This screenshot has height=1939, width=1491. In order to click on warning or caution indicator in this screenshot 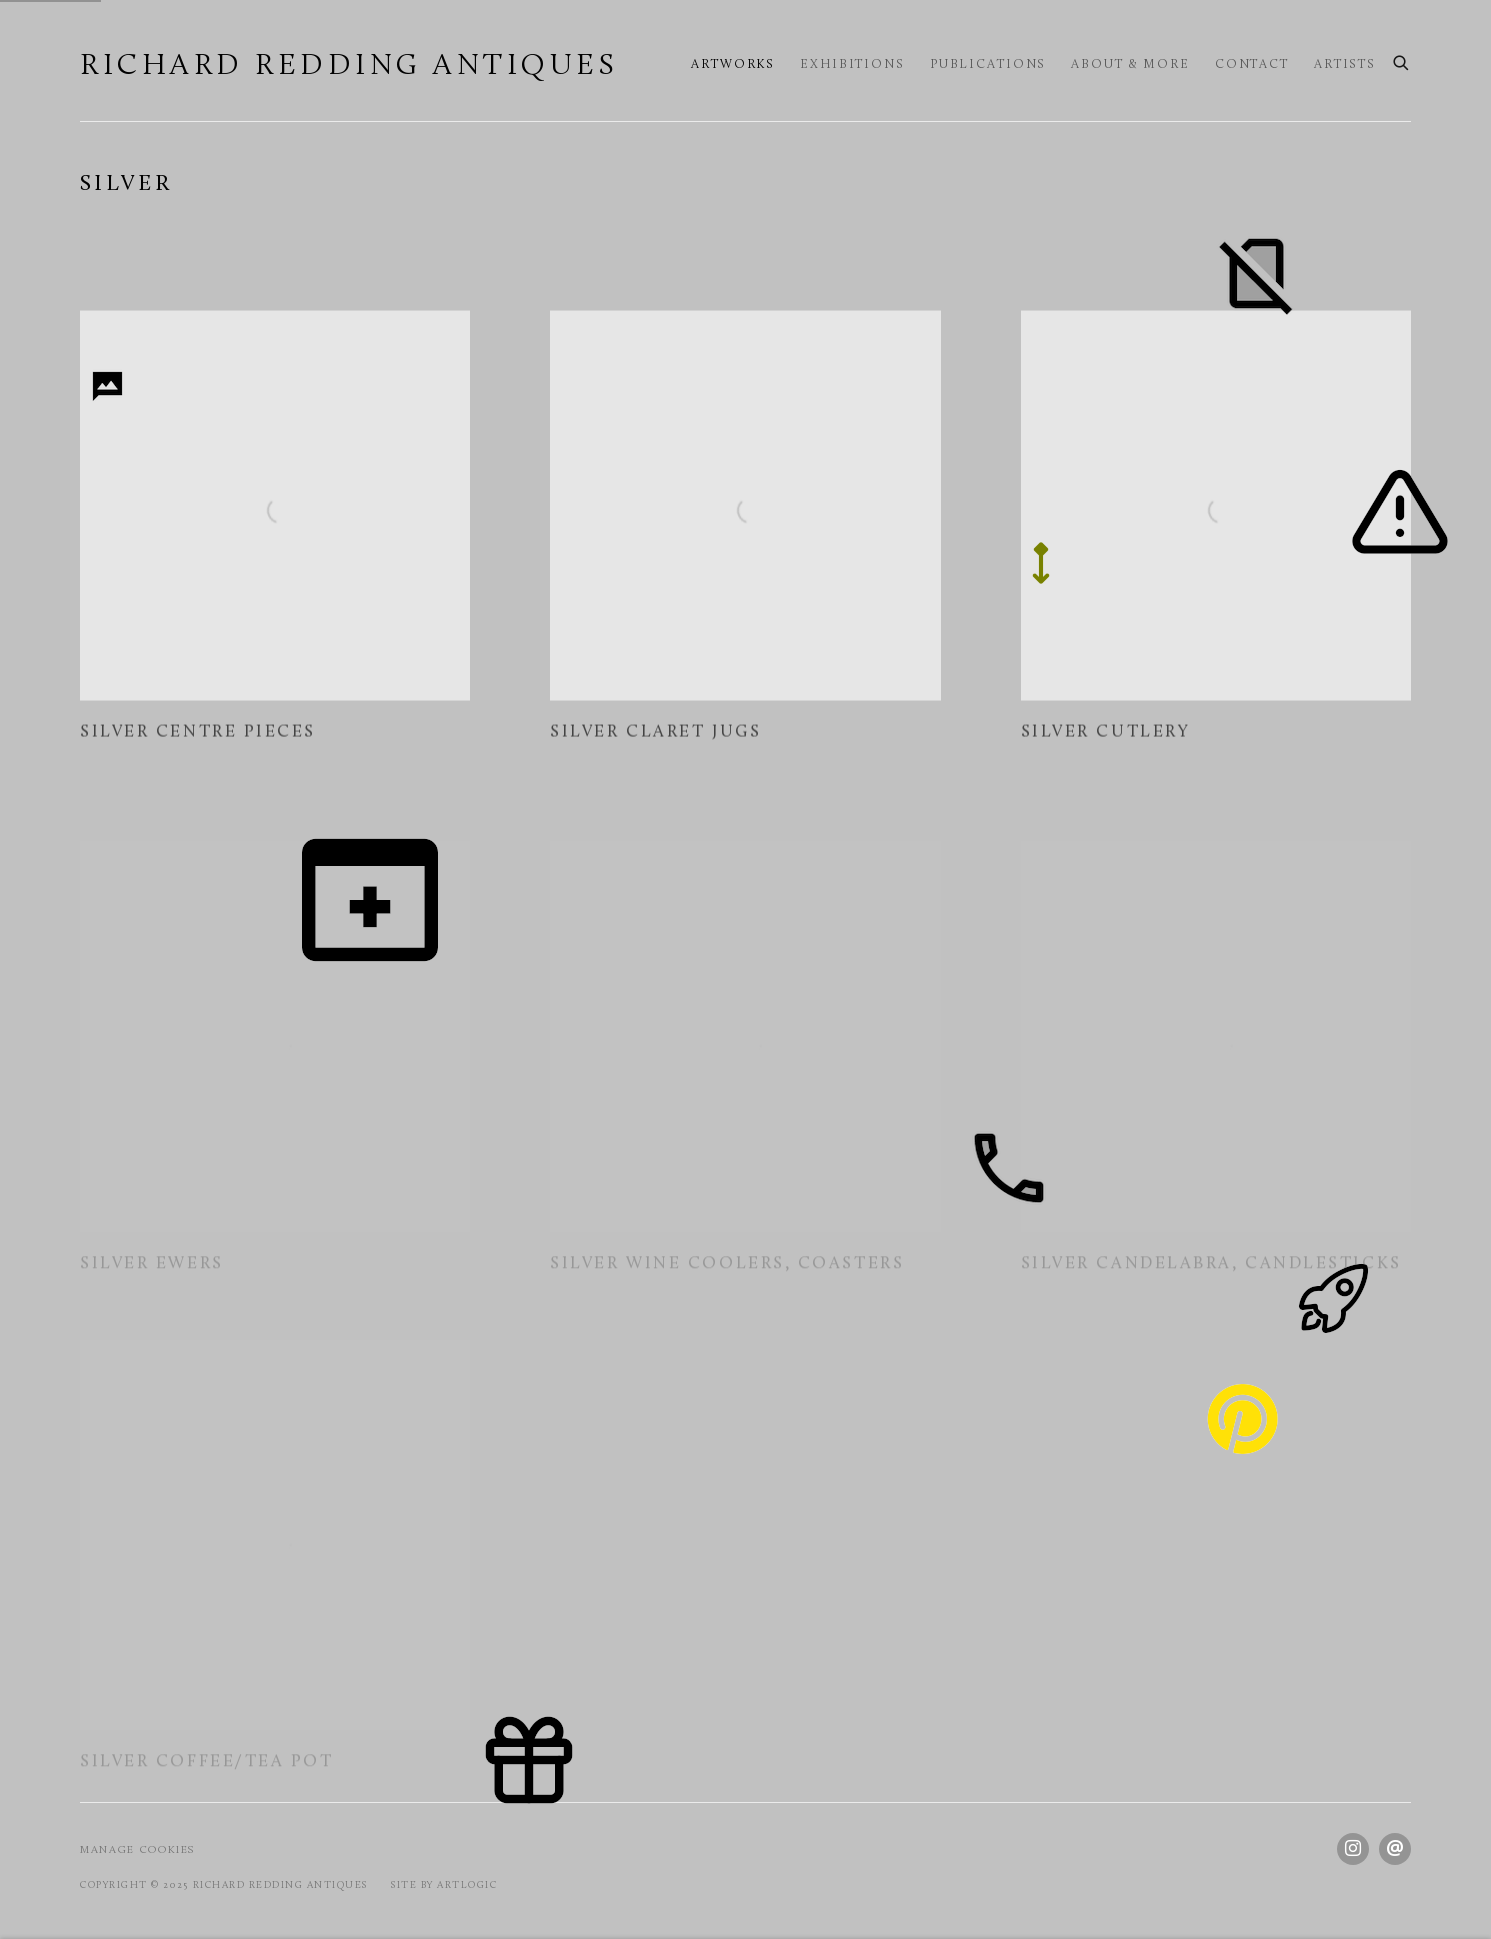, I will do `click(1400, 512)`.